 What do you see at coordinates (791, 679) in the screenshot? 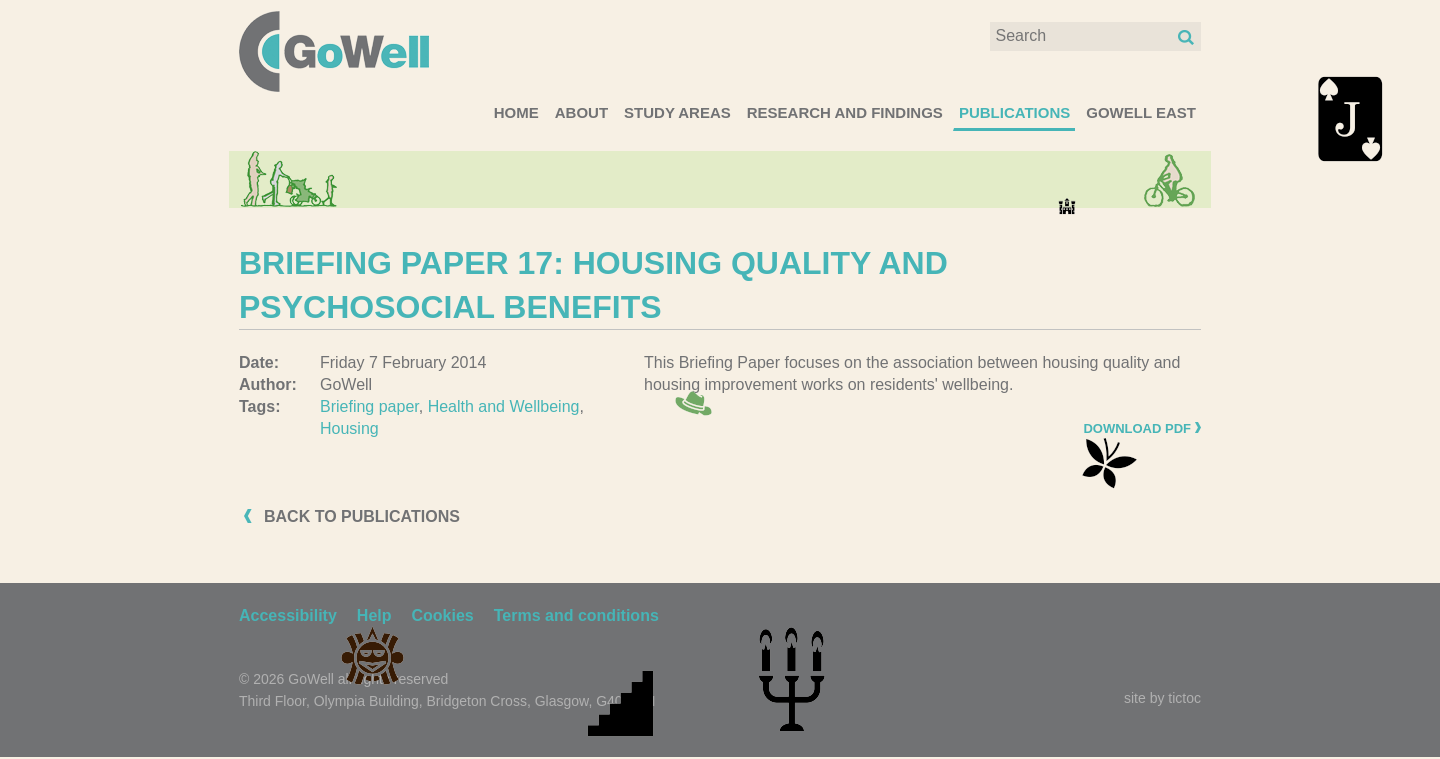
I see `decorative lighting or ambiance setting` at bounding box center [791, 679].